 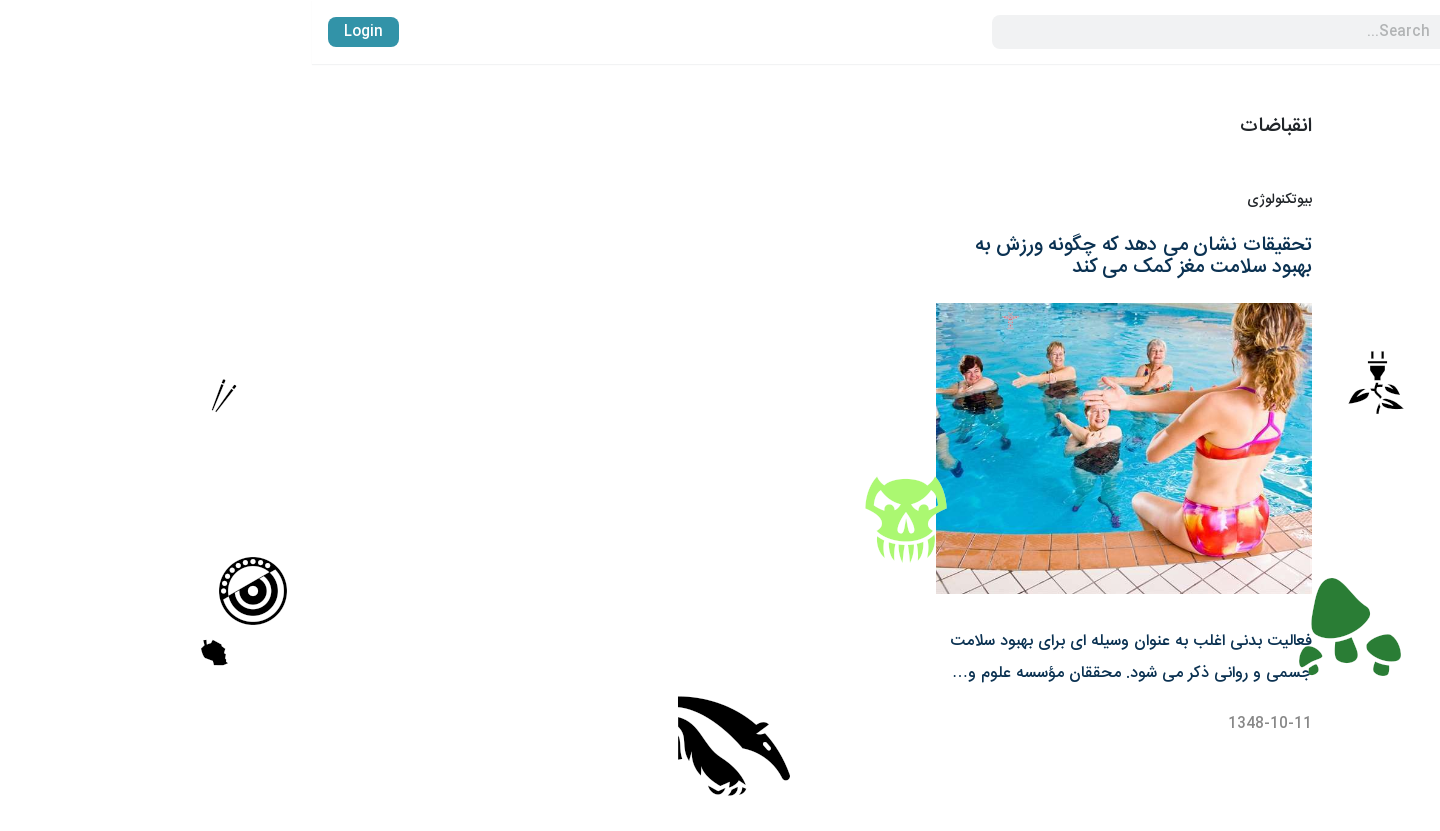 I want to click on browse asian cuisine or restaurants, so click(x=224, y=396).